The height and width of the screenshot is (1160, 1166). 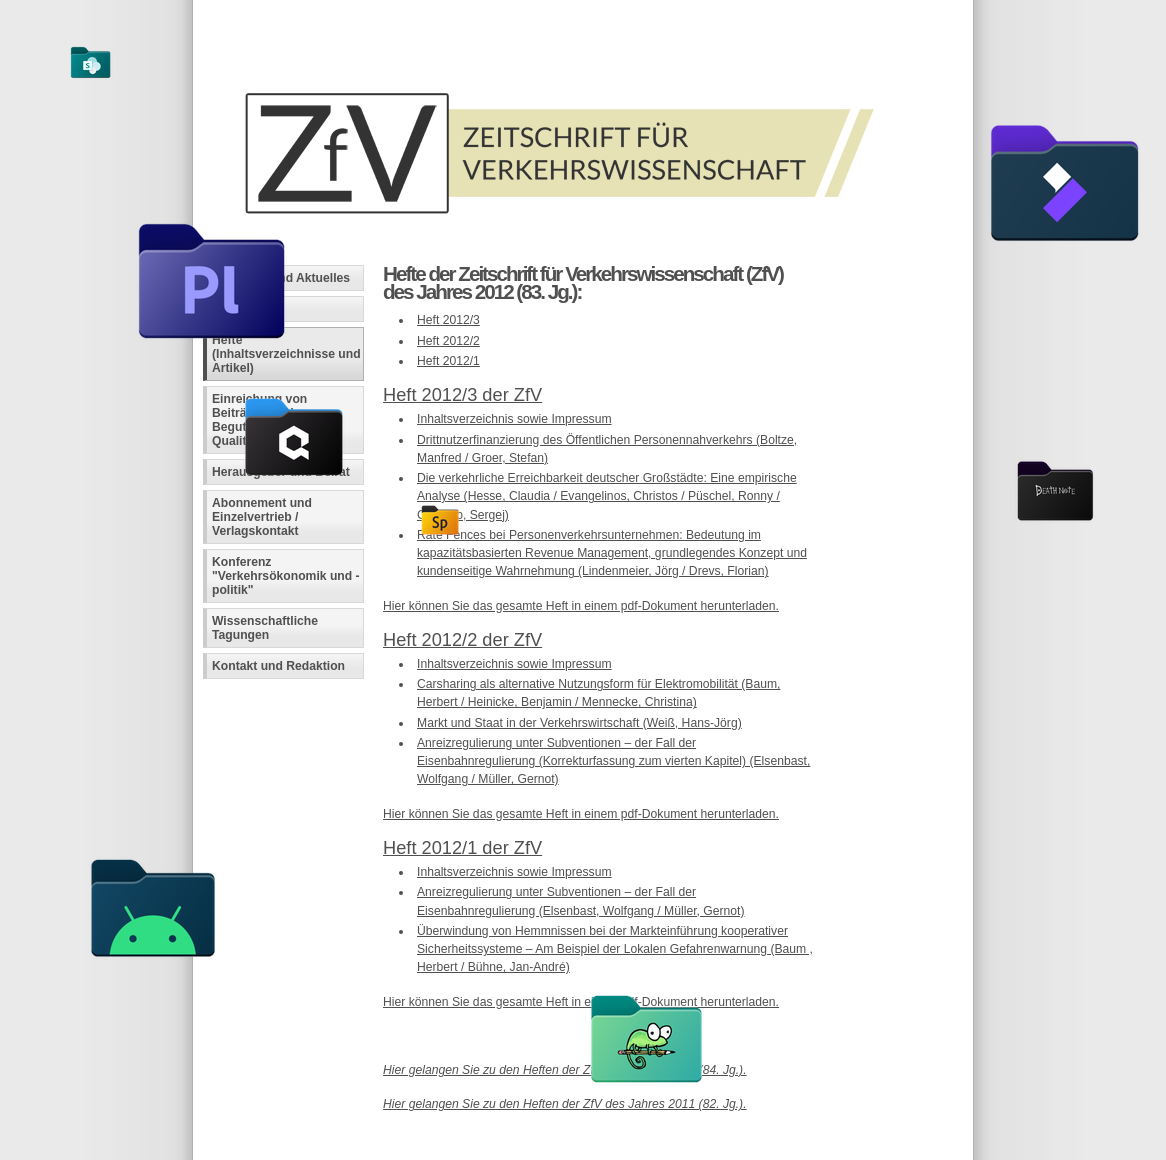 What do you see at coordinates (1055, 493) in the screenshot?
I see `folder containing death note anime/manga related files` at bounding box center [1055, 493].